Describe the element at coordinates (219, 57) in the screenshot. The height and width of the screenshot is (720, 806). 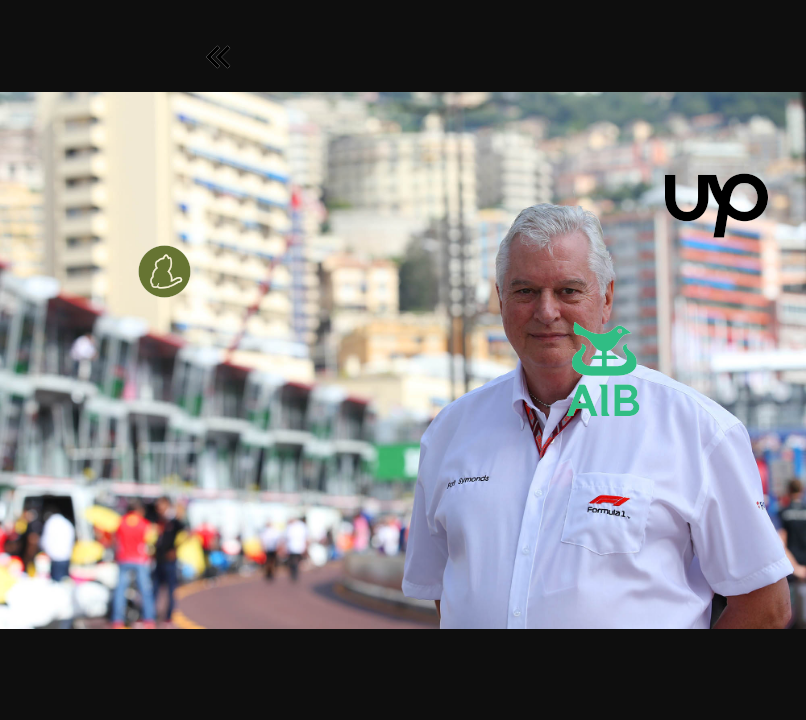
I see `go back to the beginning` at that location.